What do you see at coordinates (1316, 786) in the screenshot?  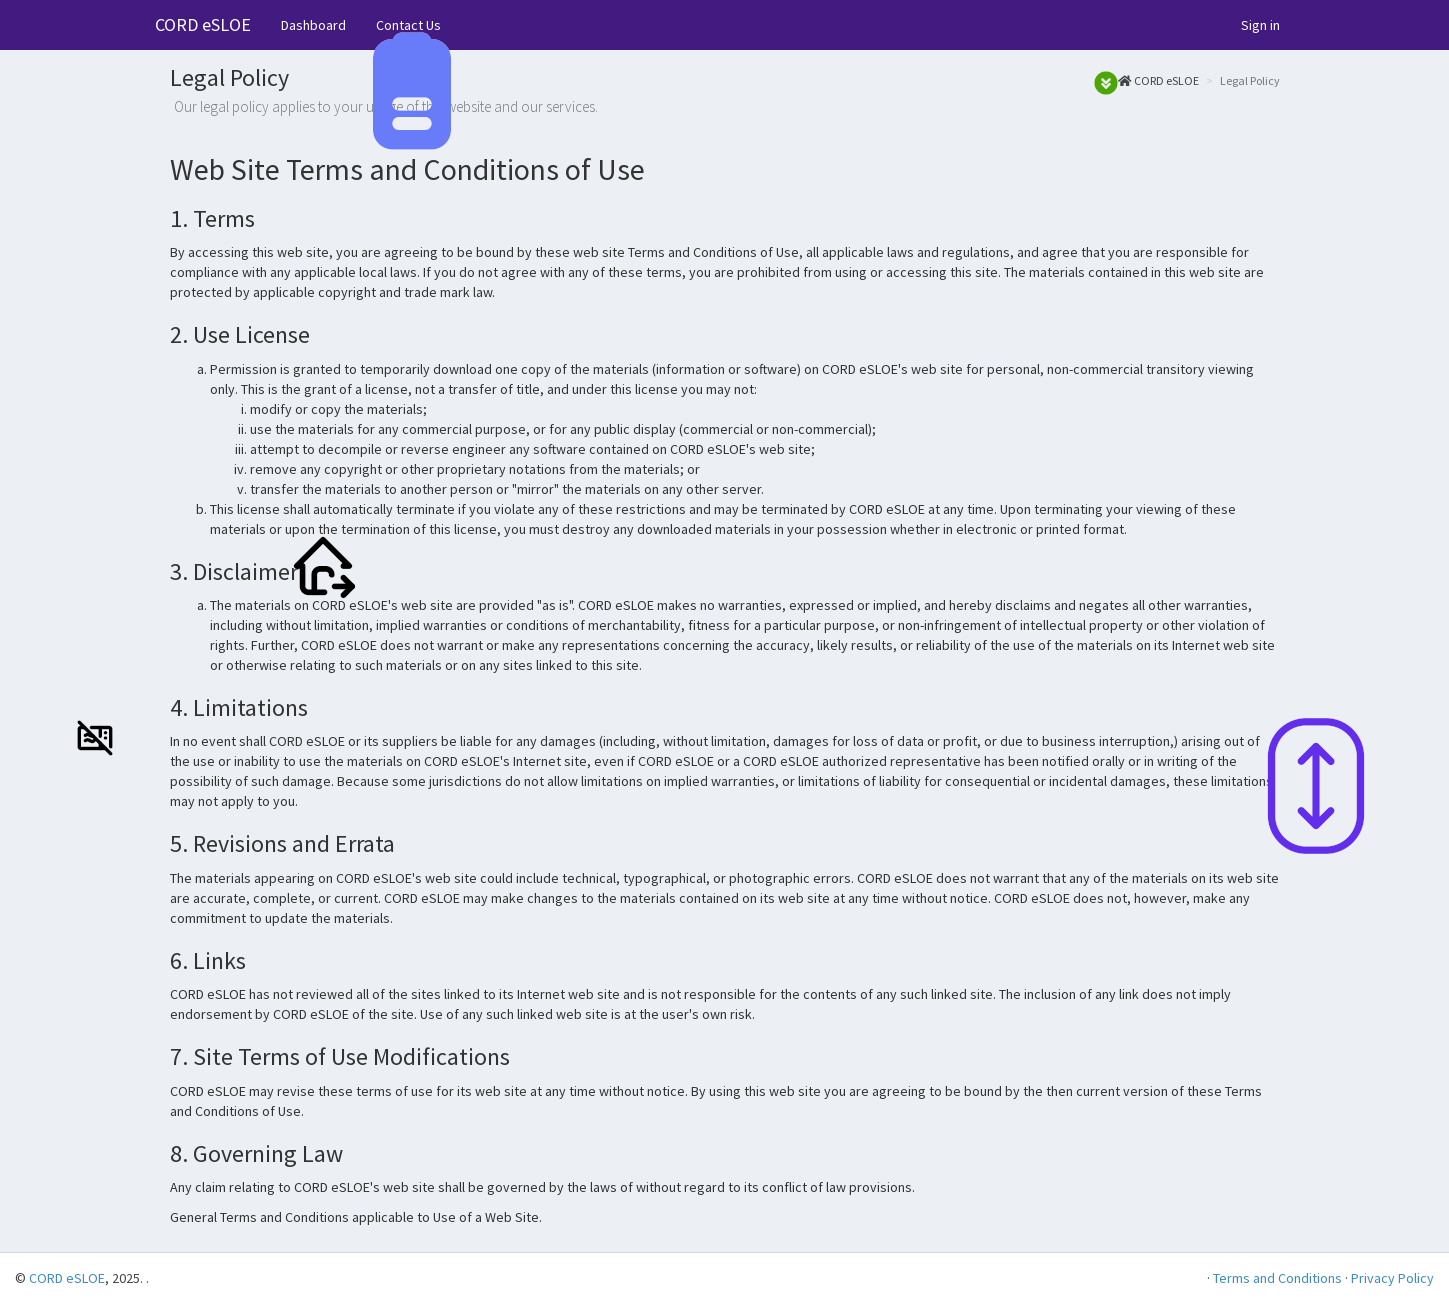 I see `scroll up or down on the page` at bounding box center [1316, 786].